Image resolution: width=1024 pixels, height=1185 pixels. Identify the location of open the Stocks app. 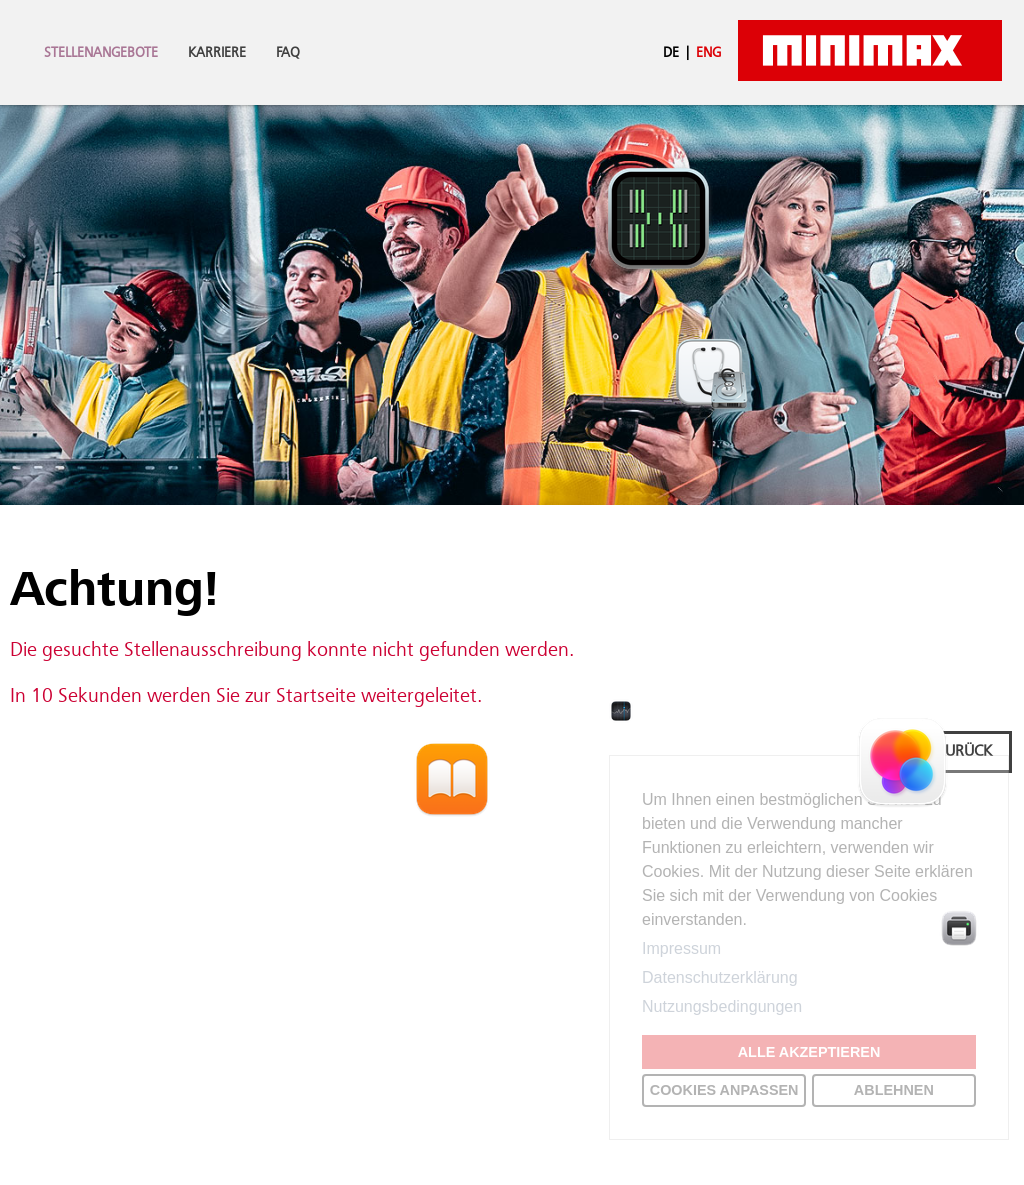
(621, 711).